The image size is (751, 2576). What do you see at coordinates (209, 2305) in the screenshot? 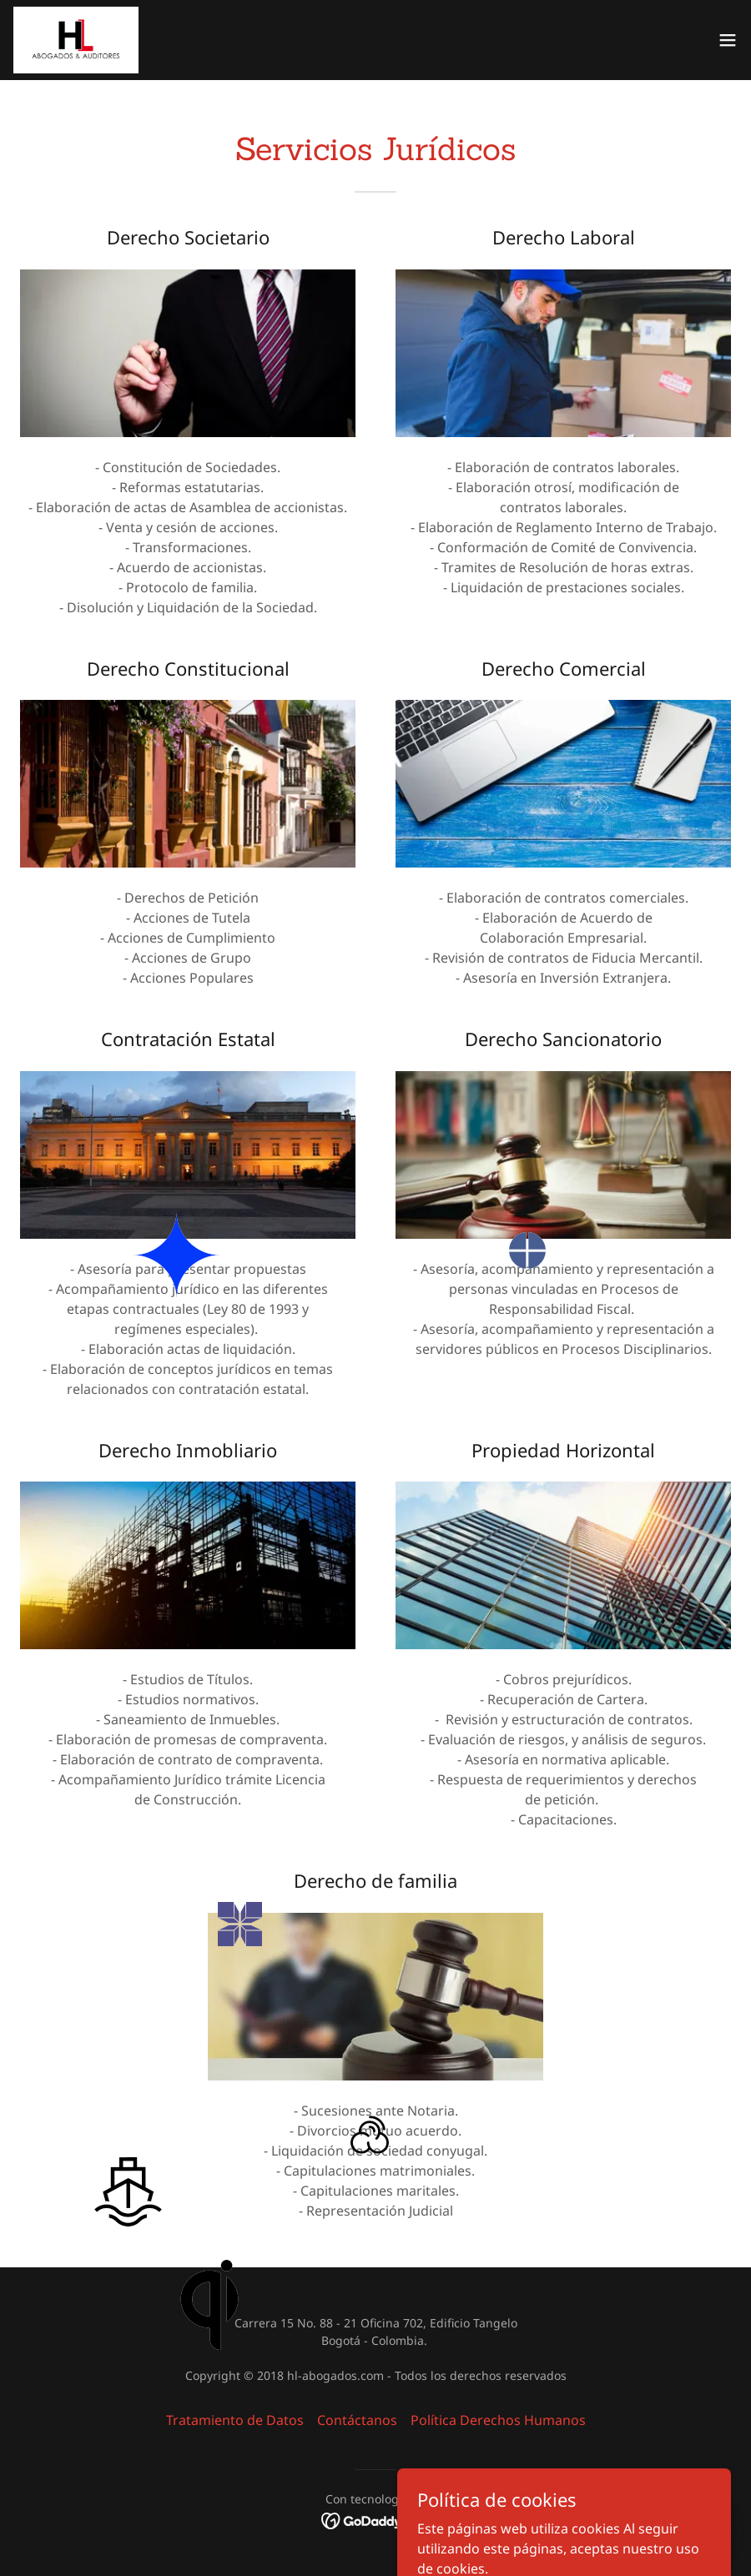
I see `indicates qi wireless charging capability` at bounding box center [209, 2305].